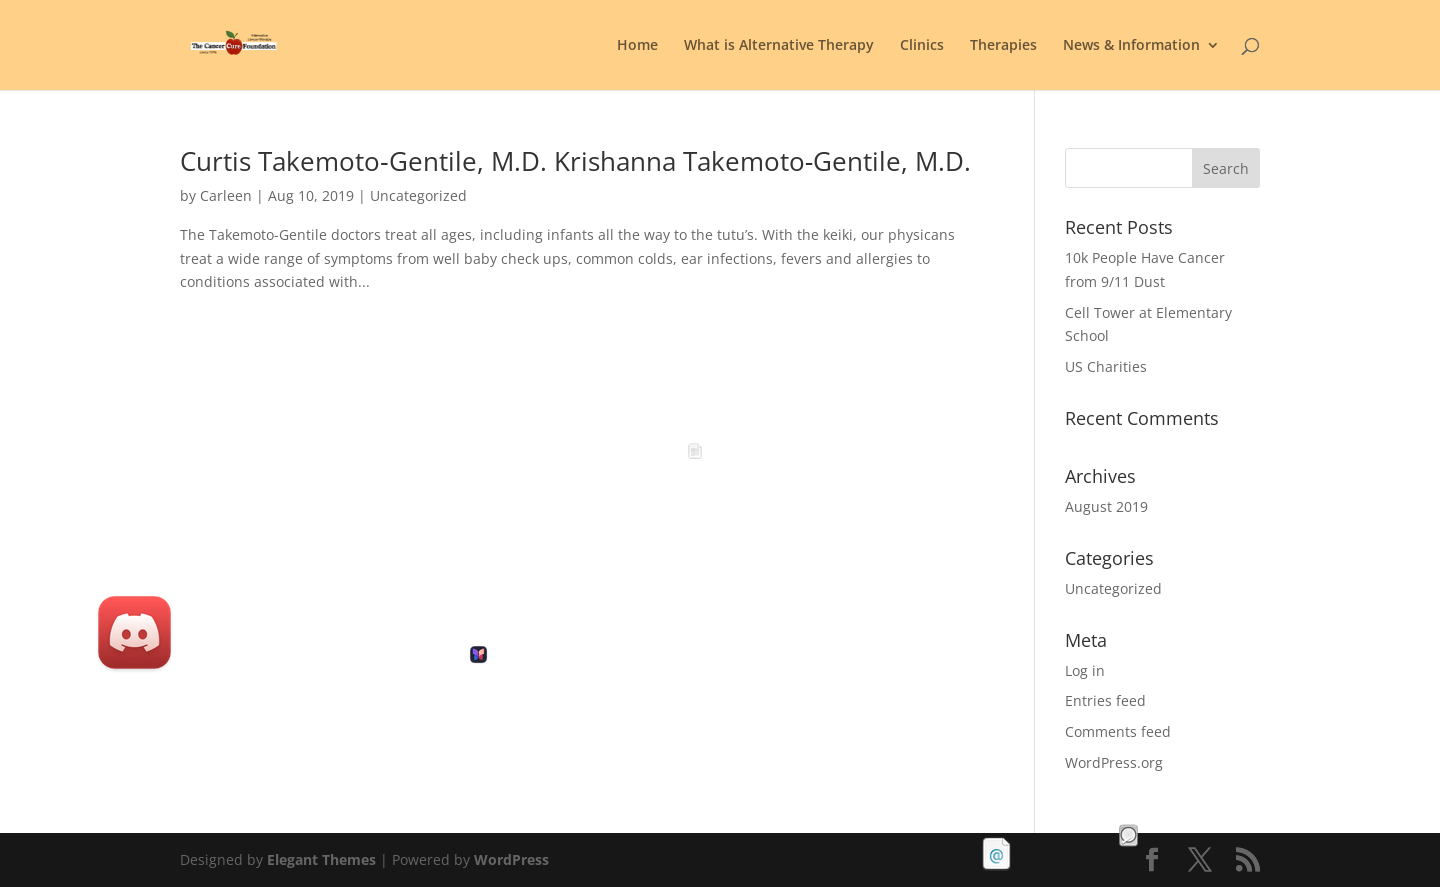 This screenshot has height=887, width=1440. What do you see at coordinates (695, 451) in the screenshot?
I see `a plain text file document` at bounding box center [695, 451].